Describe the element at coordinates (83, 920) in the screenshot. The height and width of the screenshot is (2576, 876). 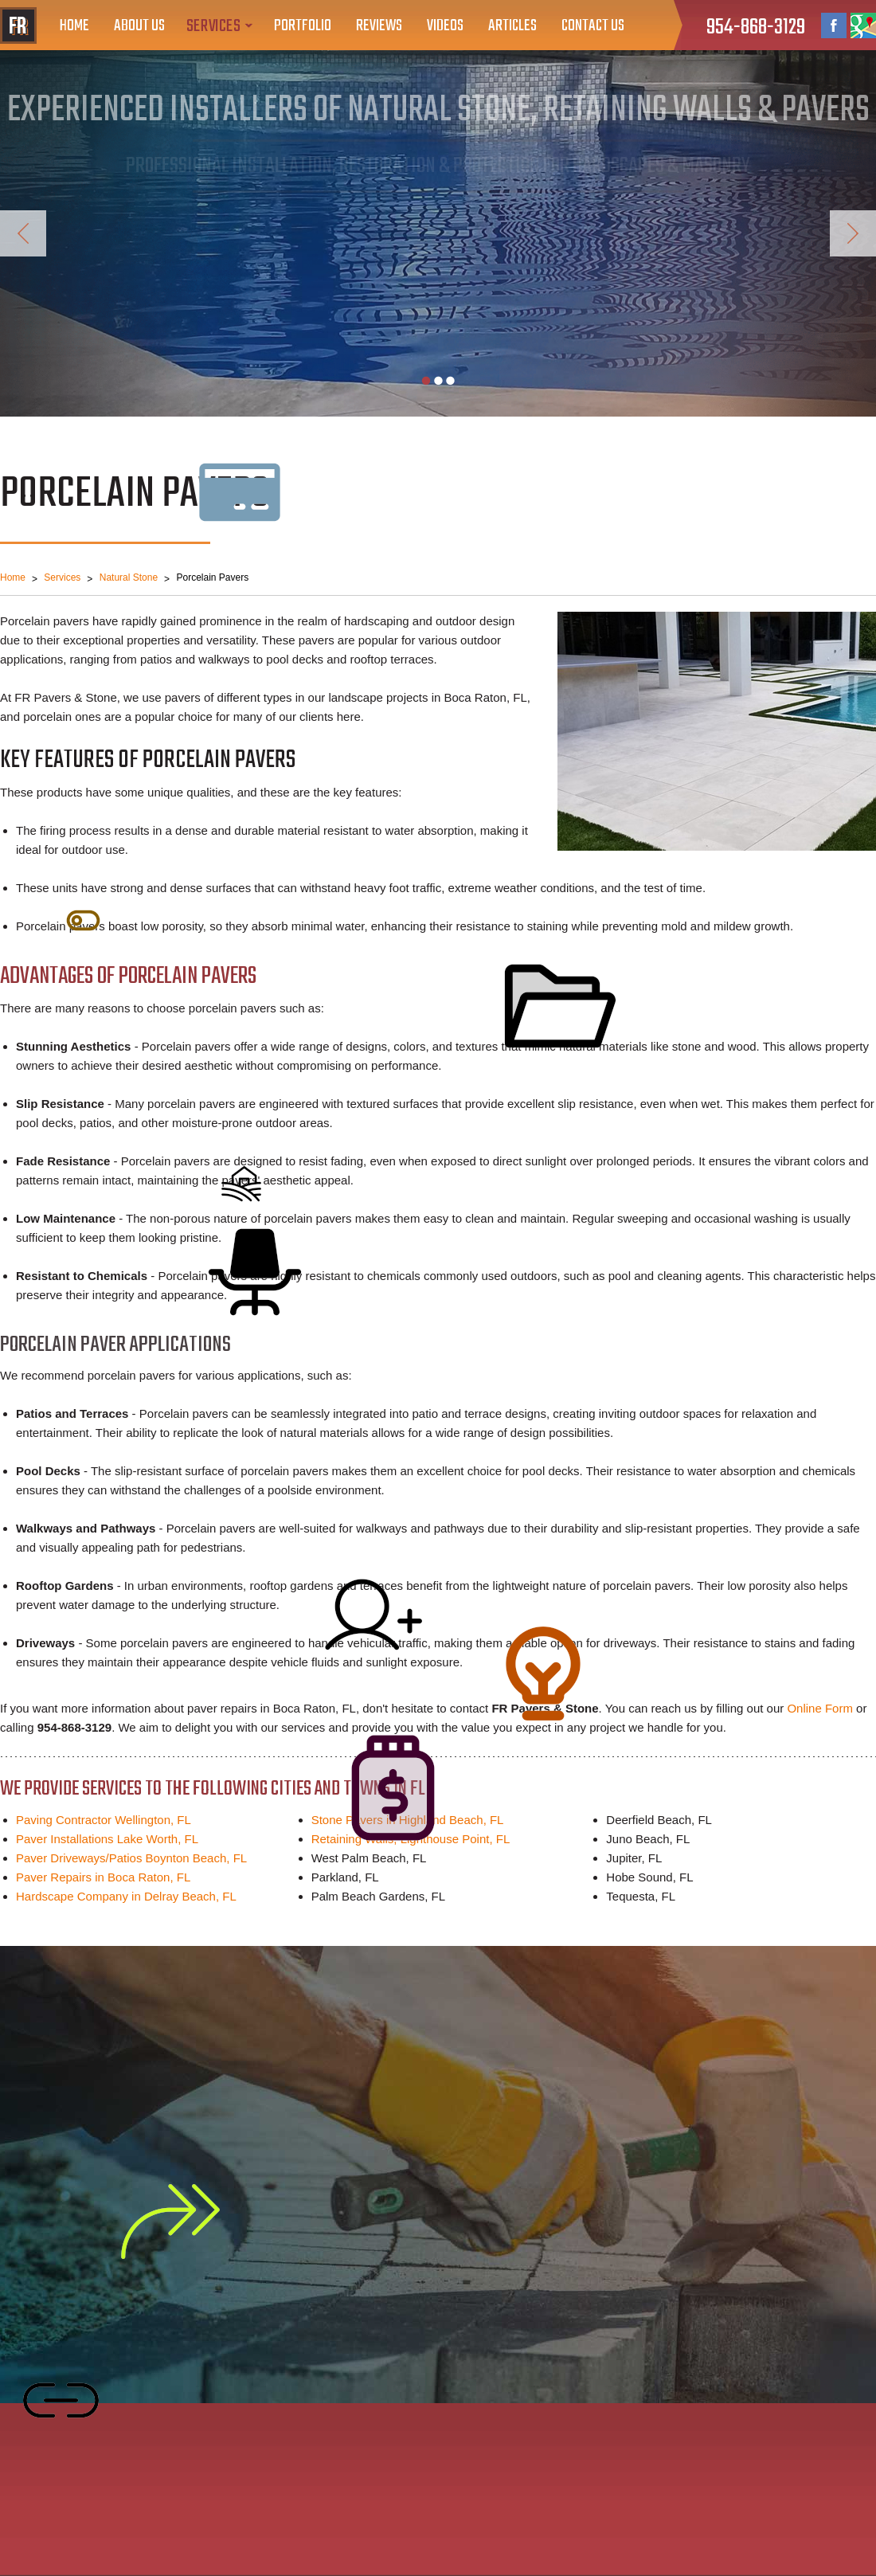
I see `toggle switch in off position` at that location.